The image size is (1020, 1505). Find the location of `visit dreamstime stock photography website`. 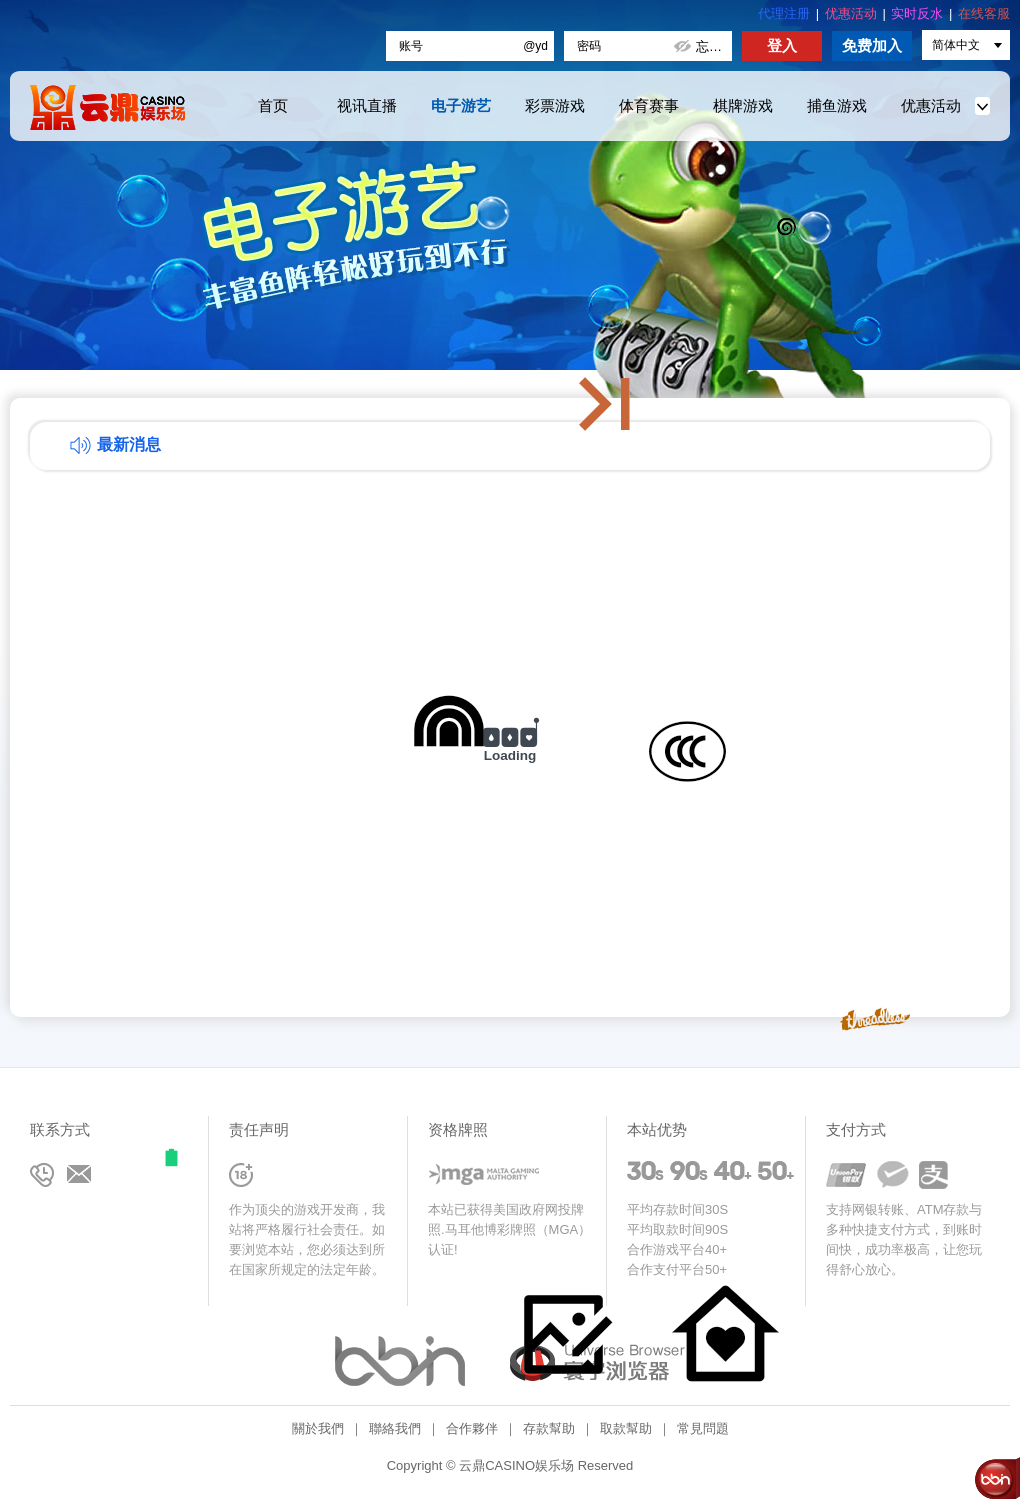

visit dreamstime stock photography website is located at coordinates (786, 226).